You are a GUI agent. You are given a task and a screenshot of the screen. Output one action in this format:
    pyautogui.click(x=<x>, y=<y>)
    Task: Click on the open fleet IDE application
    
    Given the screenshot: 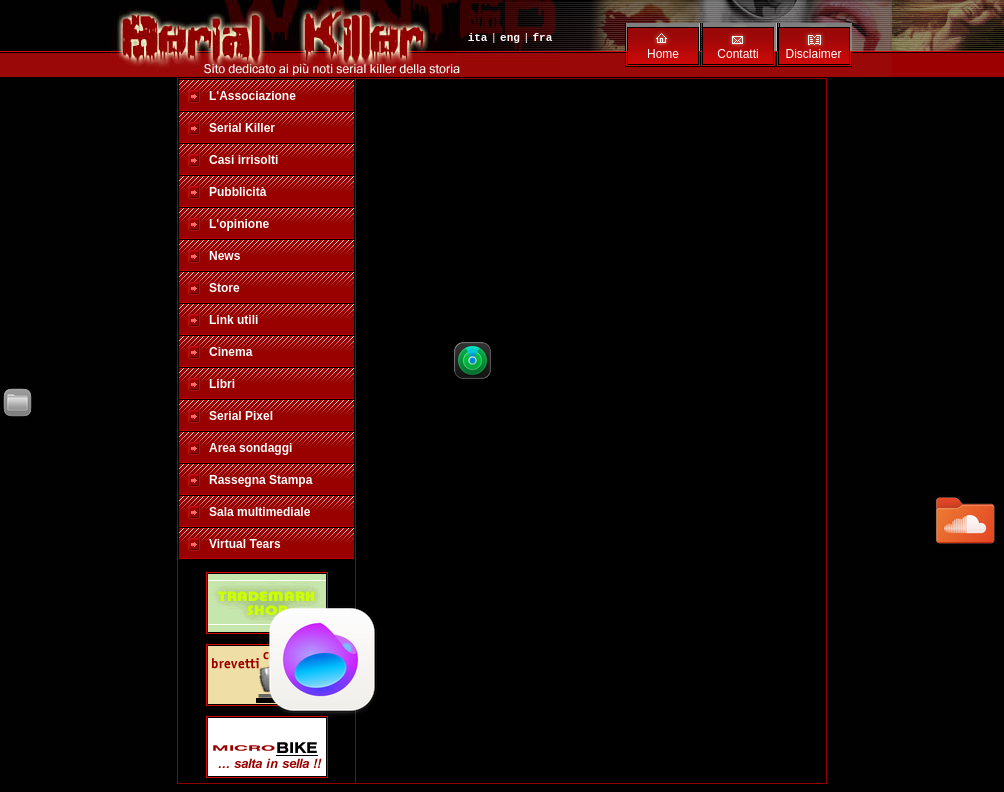 What is the action you would take?
    pyautogui.click(x=320, y=659)
    